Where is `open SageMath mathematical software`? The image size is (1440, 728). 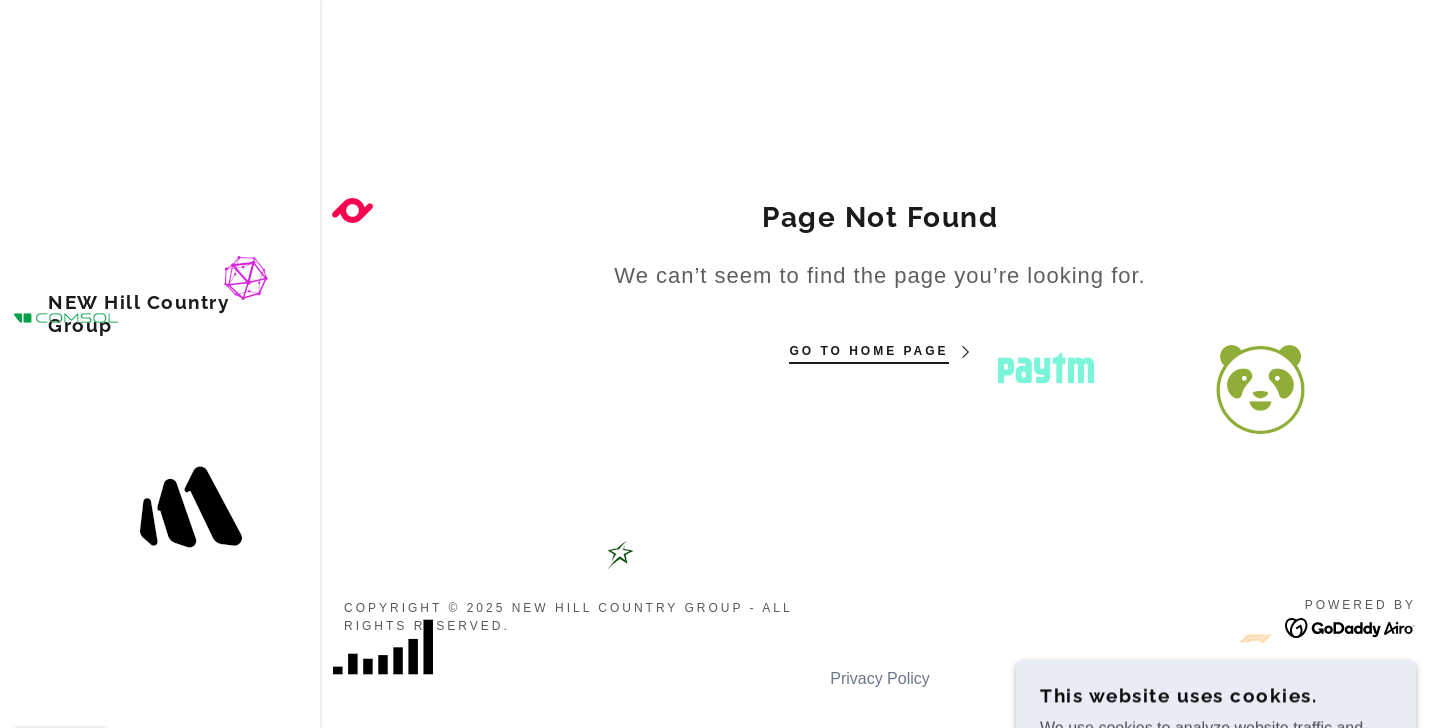
open SageMath mathematical software is located at coordinates (246, 278).